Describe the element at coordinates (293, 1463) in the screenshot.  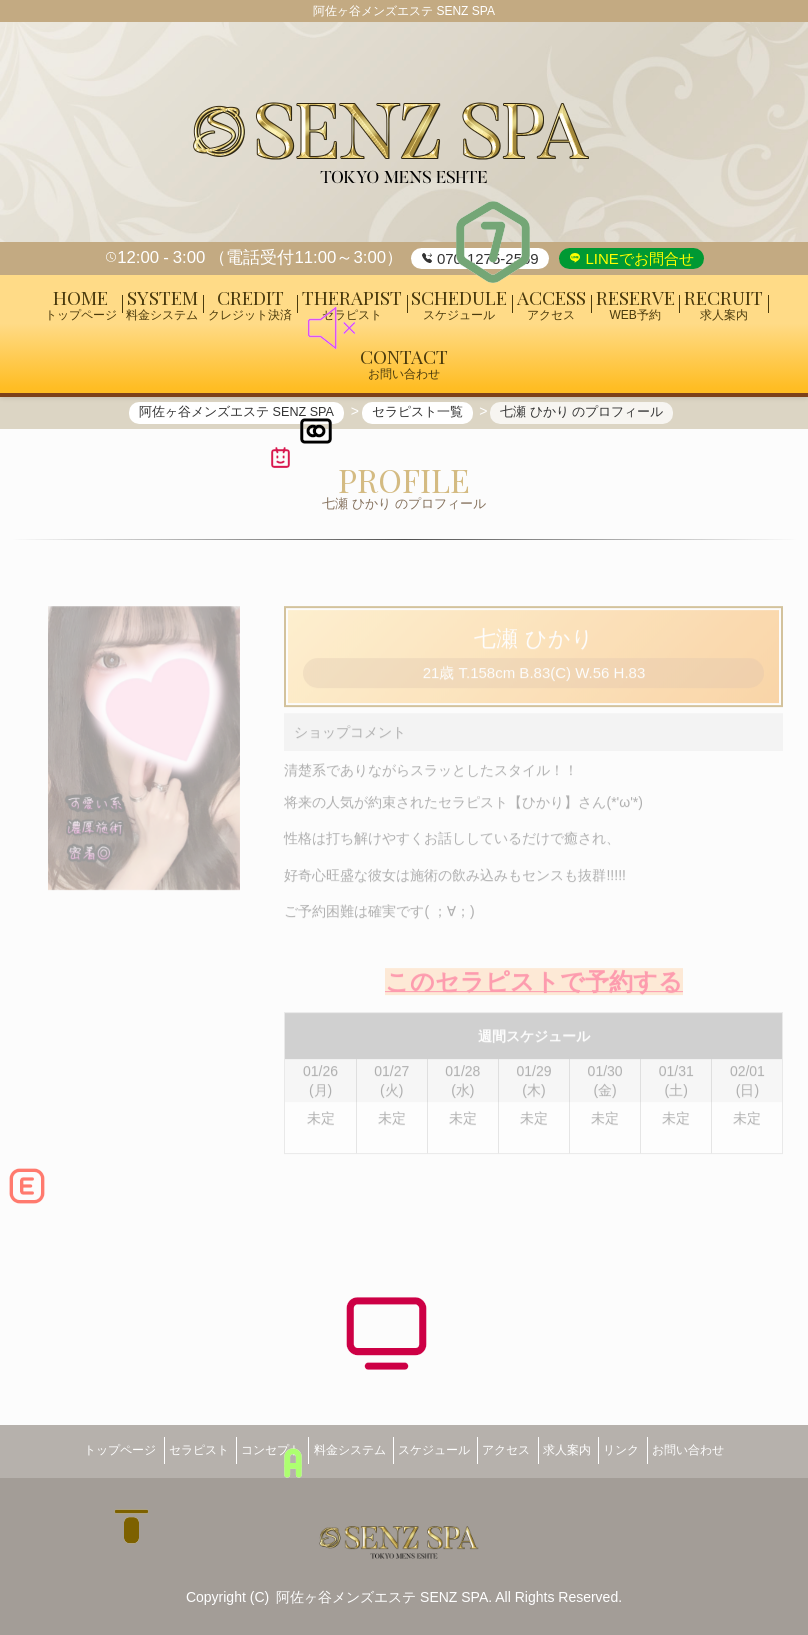
I see `adjust text or font settings` at that location.